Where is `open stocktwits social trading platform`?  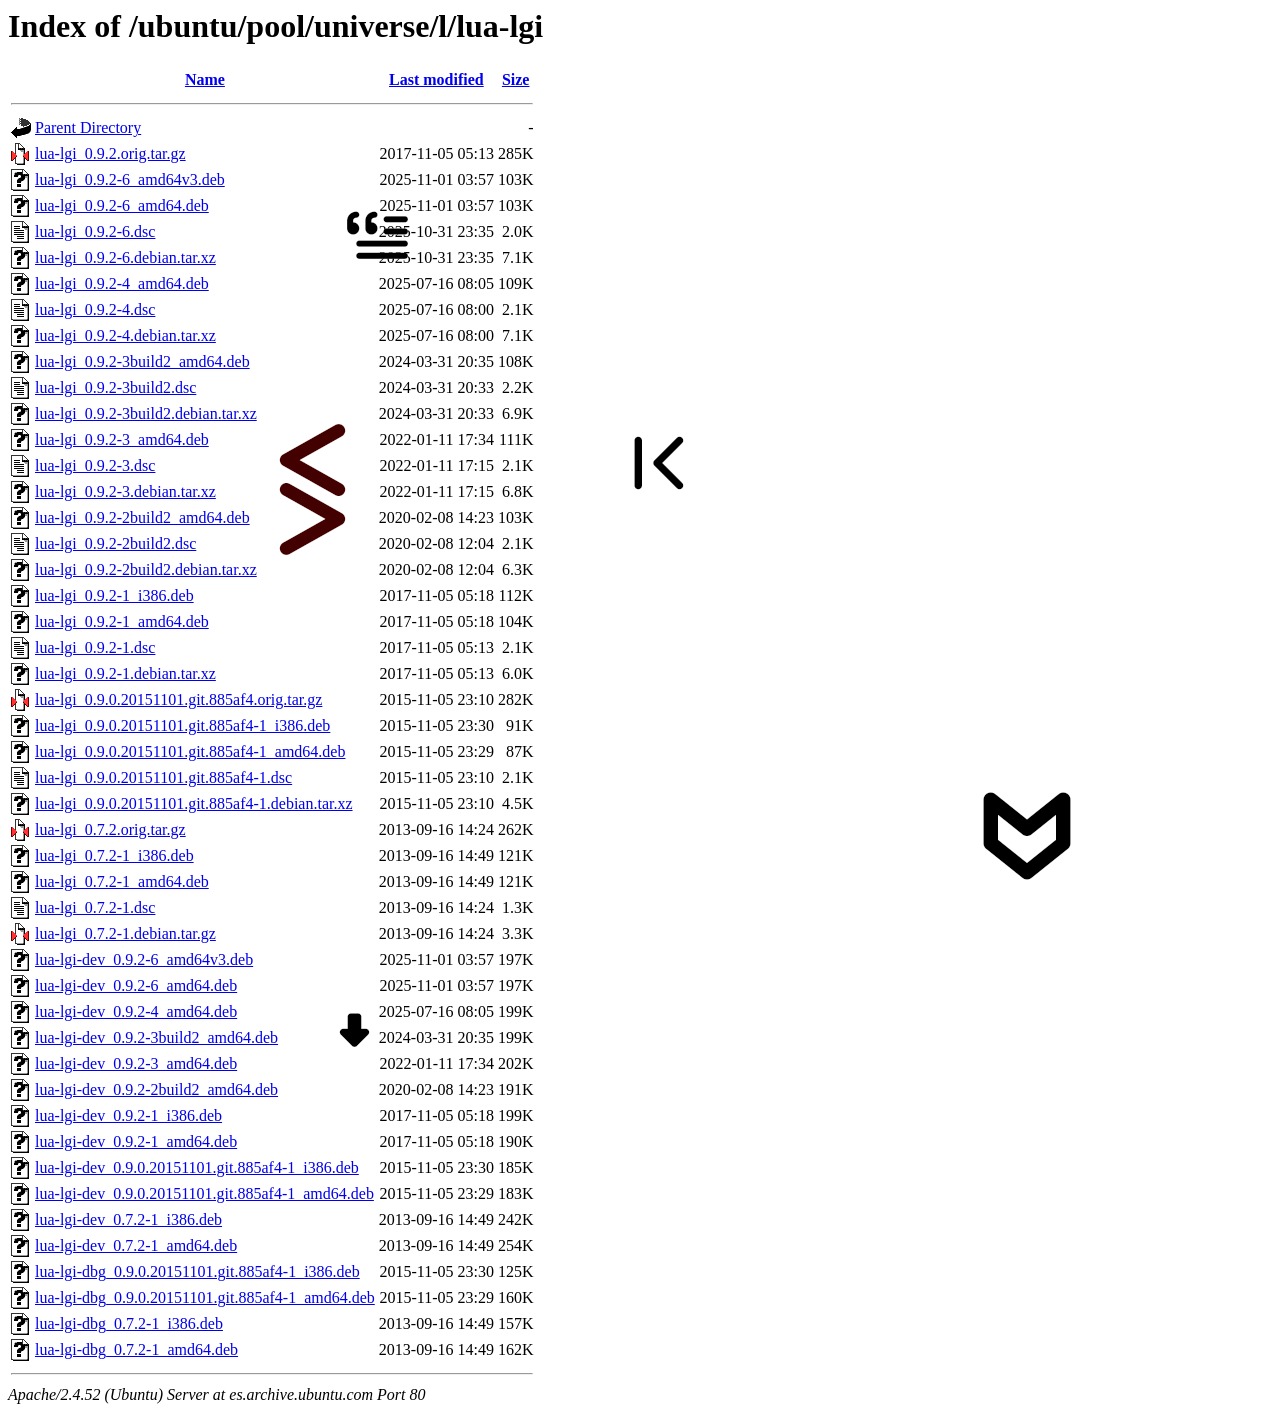
open stocktwits social trading platform is located at coordinates (312, 489).